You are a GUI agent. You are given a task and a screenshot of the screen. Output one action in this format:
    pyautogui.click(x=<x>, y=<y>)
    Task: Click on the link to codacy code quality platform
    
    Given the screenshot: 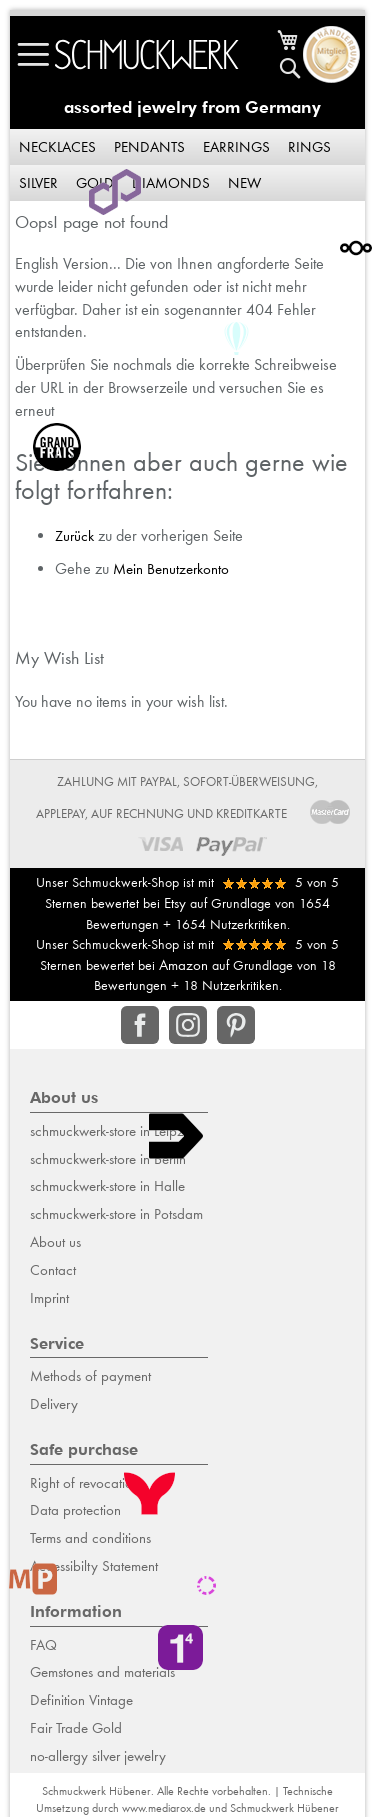 What is the action you would take?
    pyautogui.click(x=206, y=1585)
    